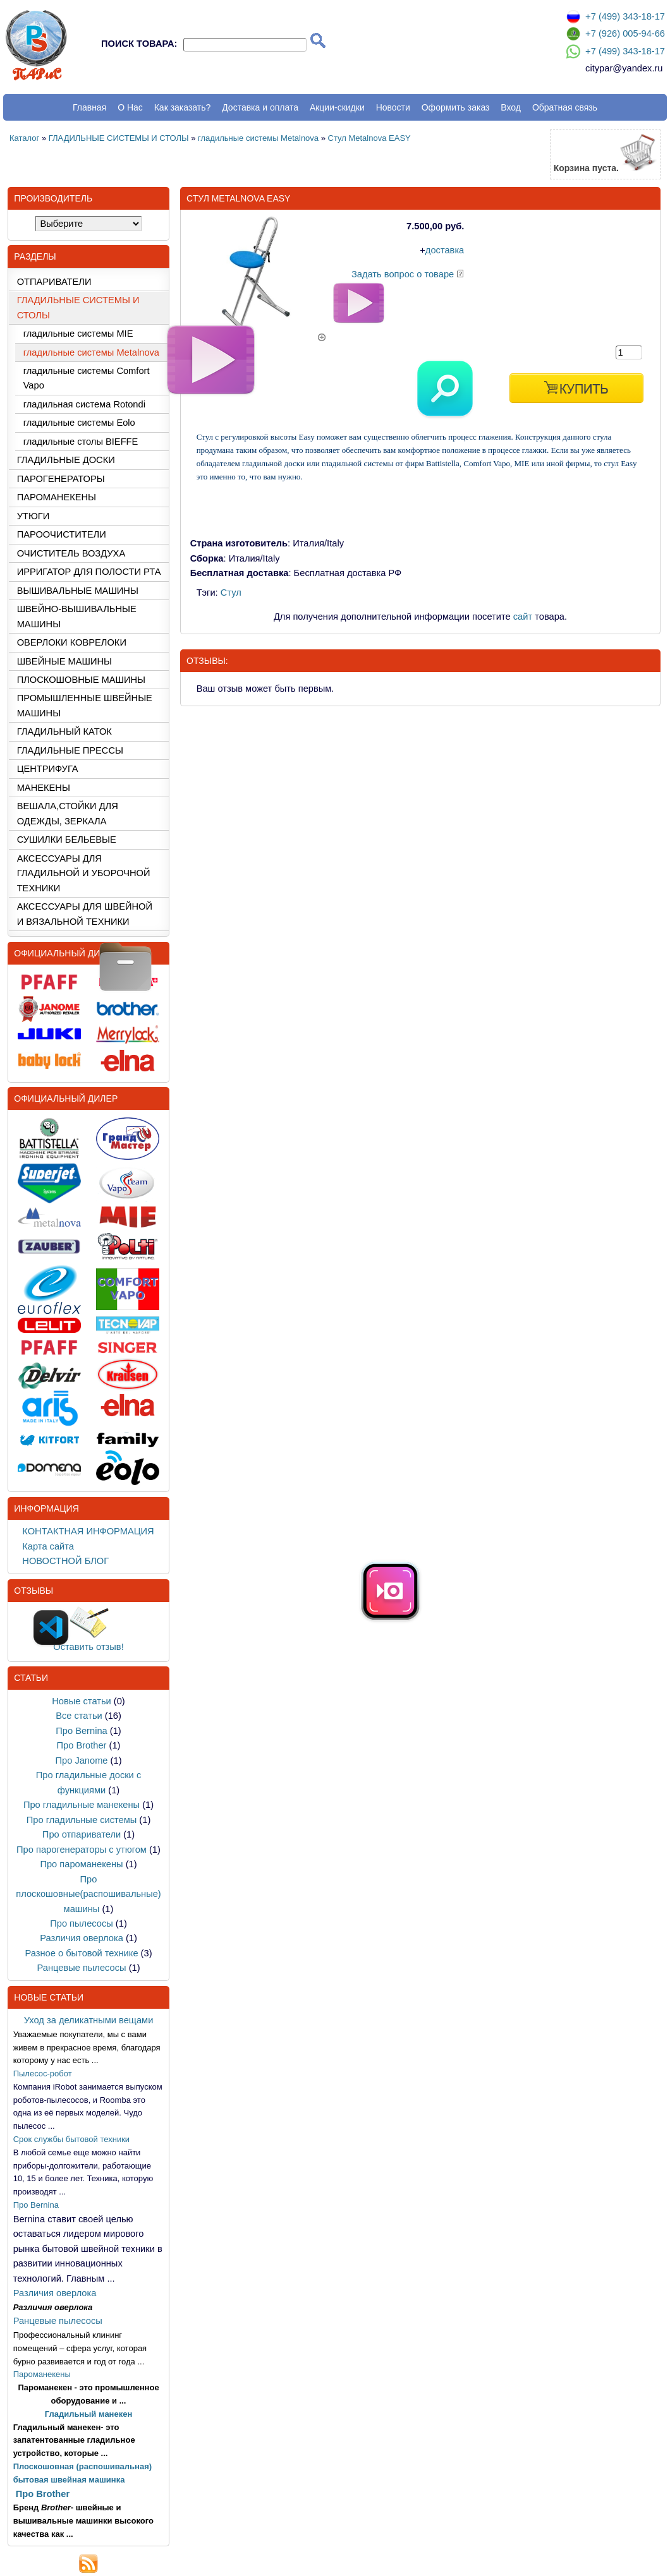 This screenshot has height=2576, width=670. What do you see at coordinates (390, 1591) in the screenshot?
I see `open kooha screen recorder` at bounding box center [390, 1591].